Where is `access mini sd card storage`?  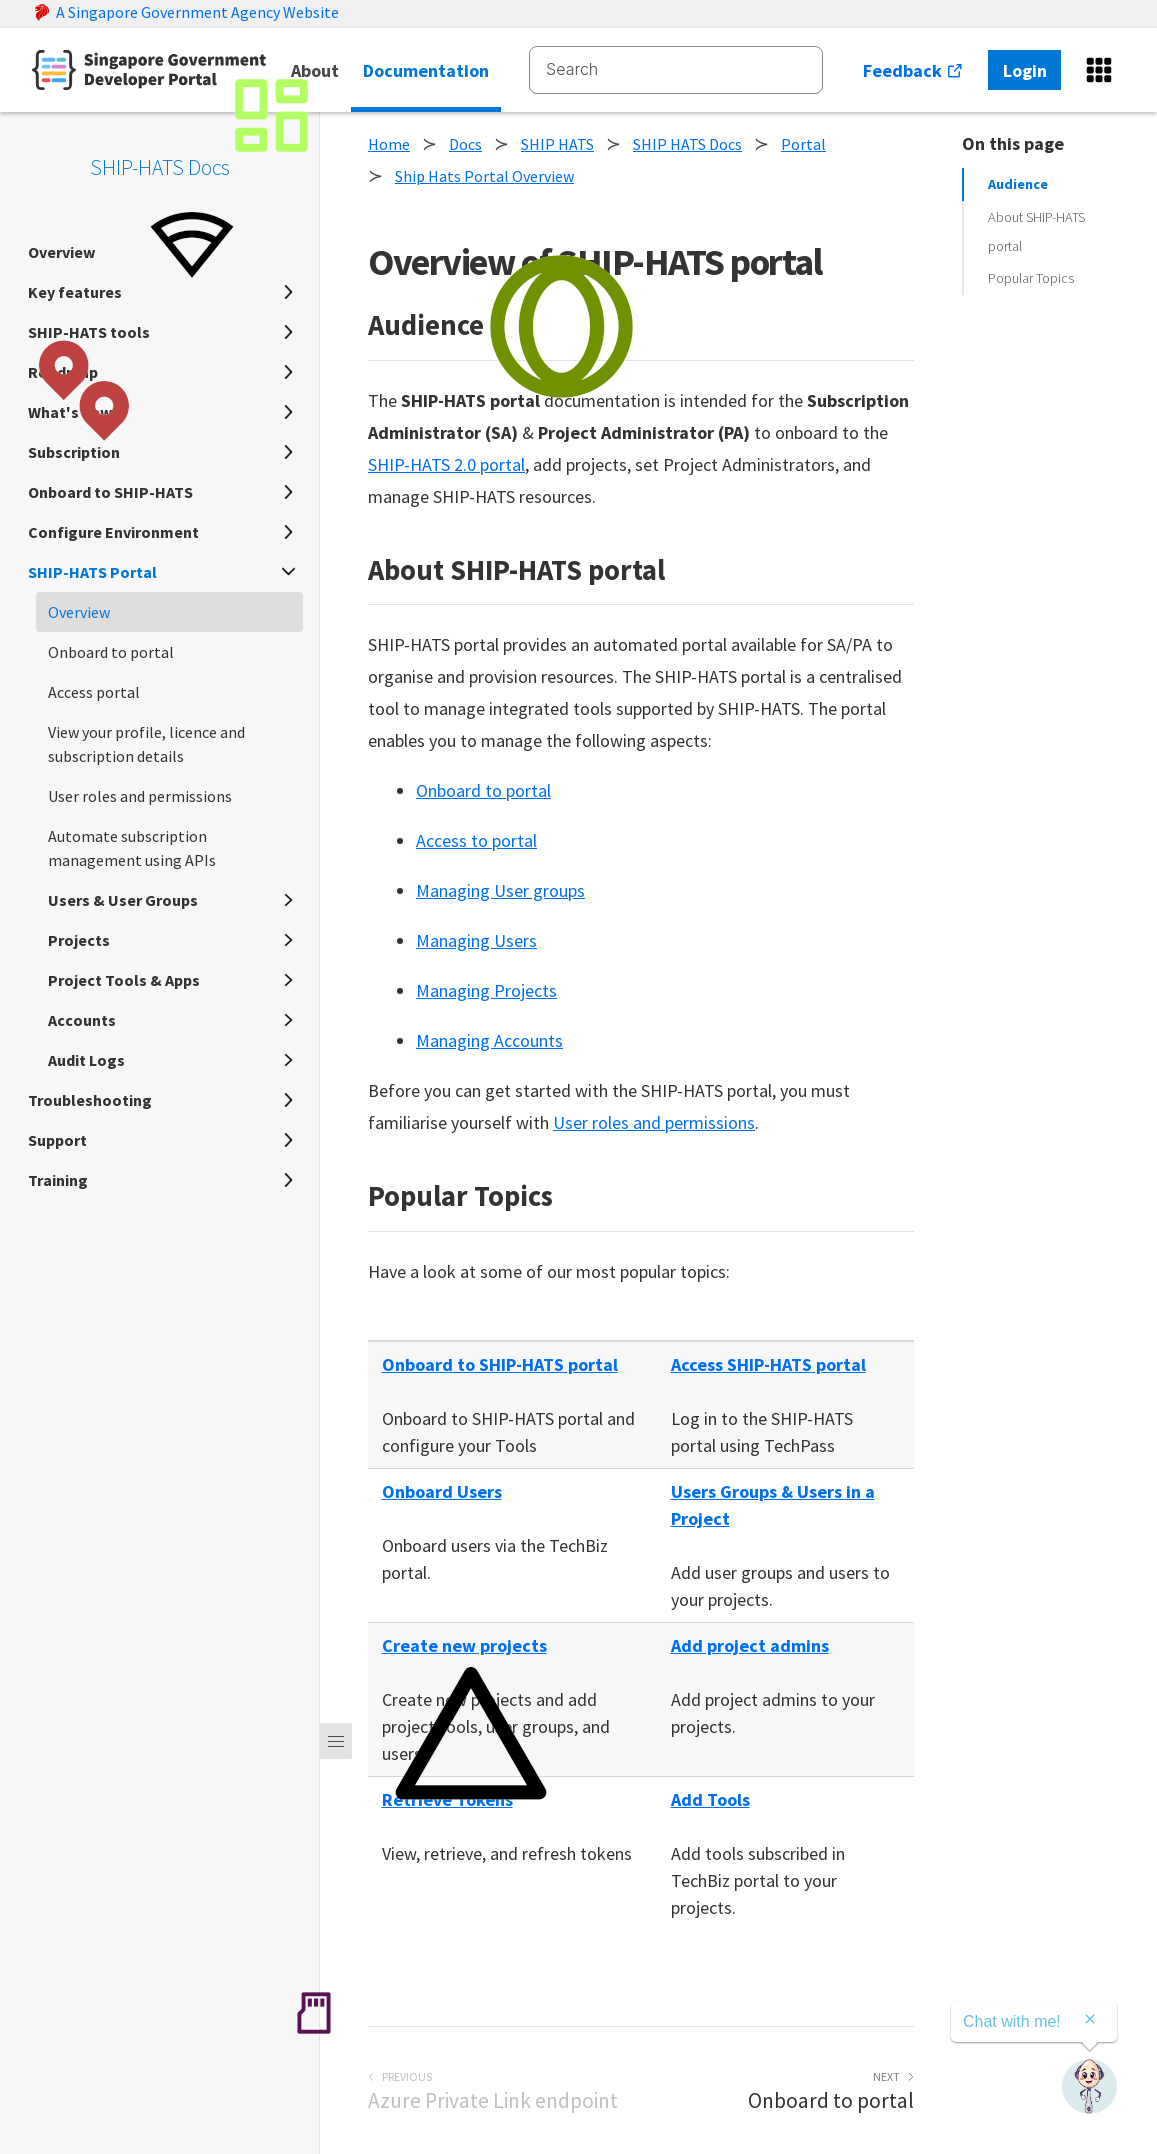 access mini sd card storage is located at coordinates (314, 2013).